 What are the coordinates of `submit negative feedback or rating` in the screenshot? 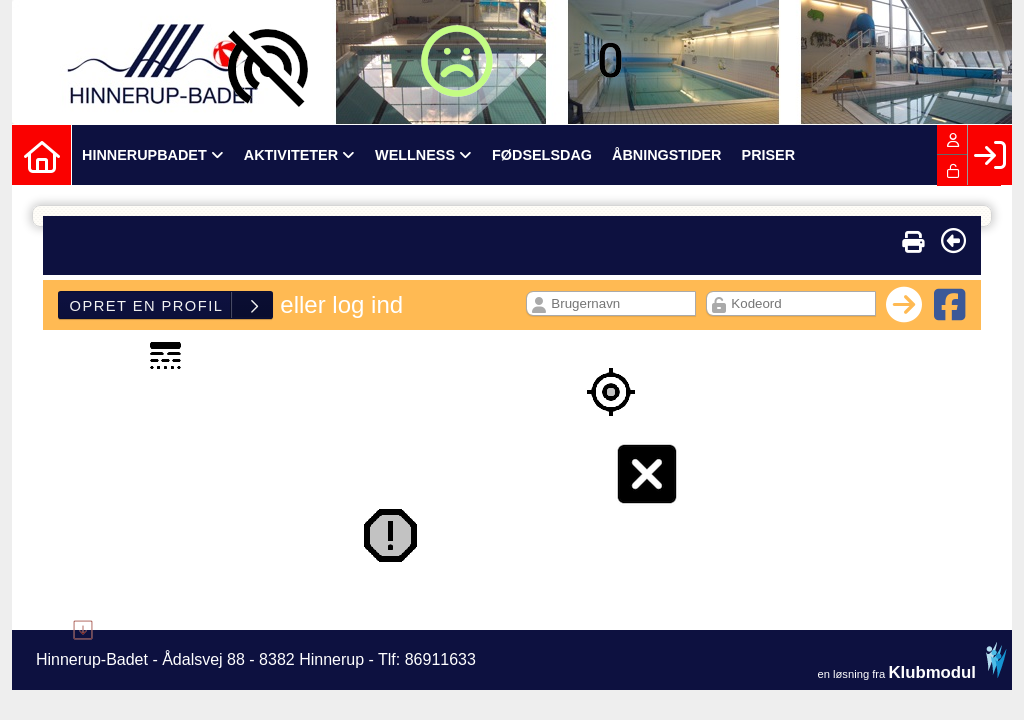 It's located at (457, 61).